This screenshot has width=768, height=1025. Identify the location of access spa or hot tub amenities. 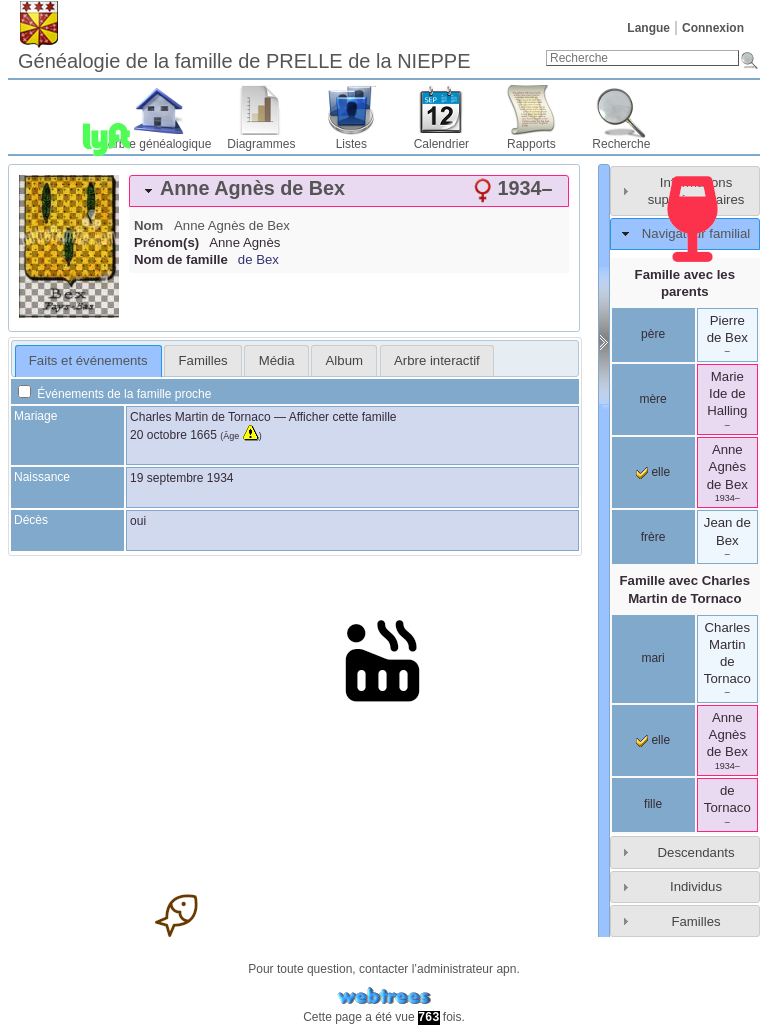
(382, 659).